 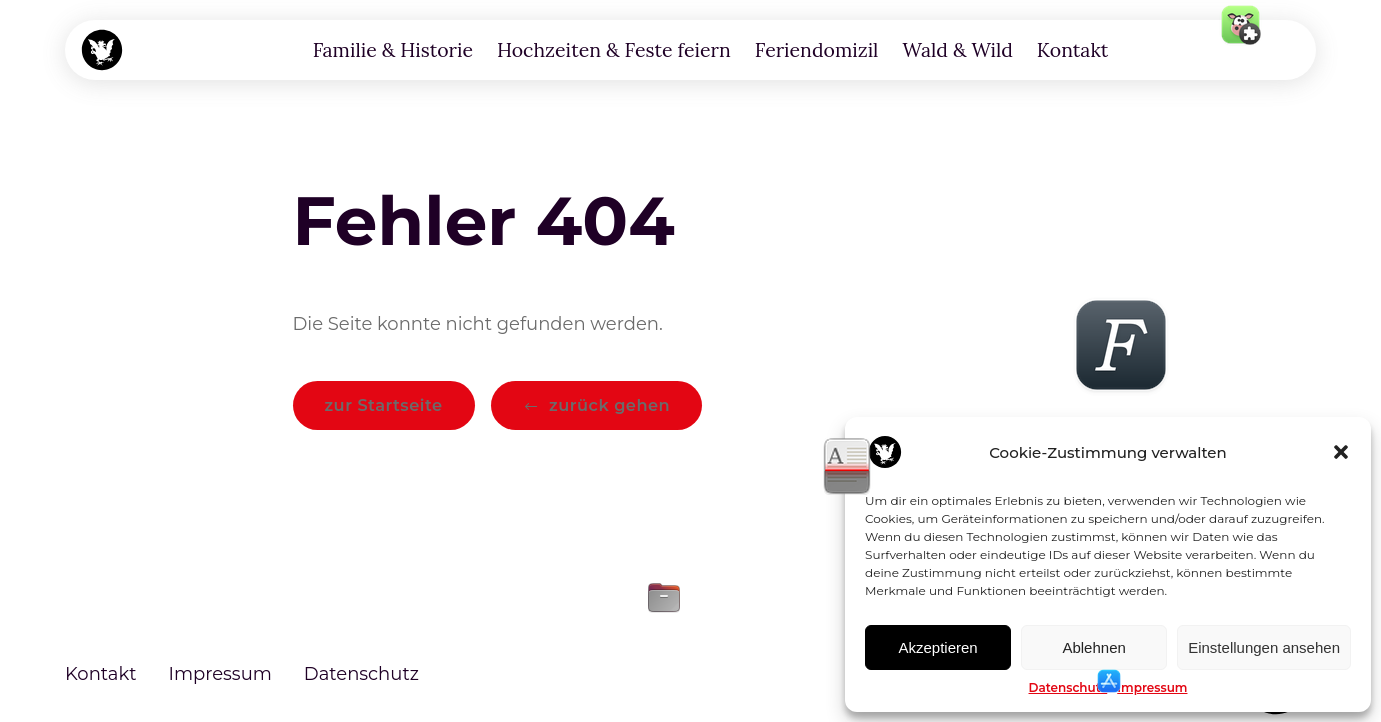 I want to click on open document scanning application, so click(x=847, y=466).